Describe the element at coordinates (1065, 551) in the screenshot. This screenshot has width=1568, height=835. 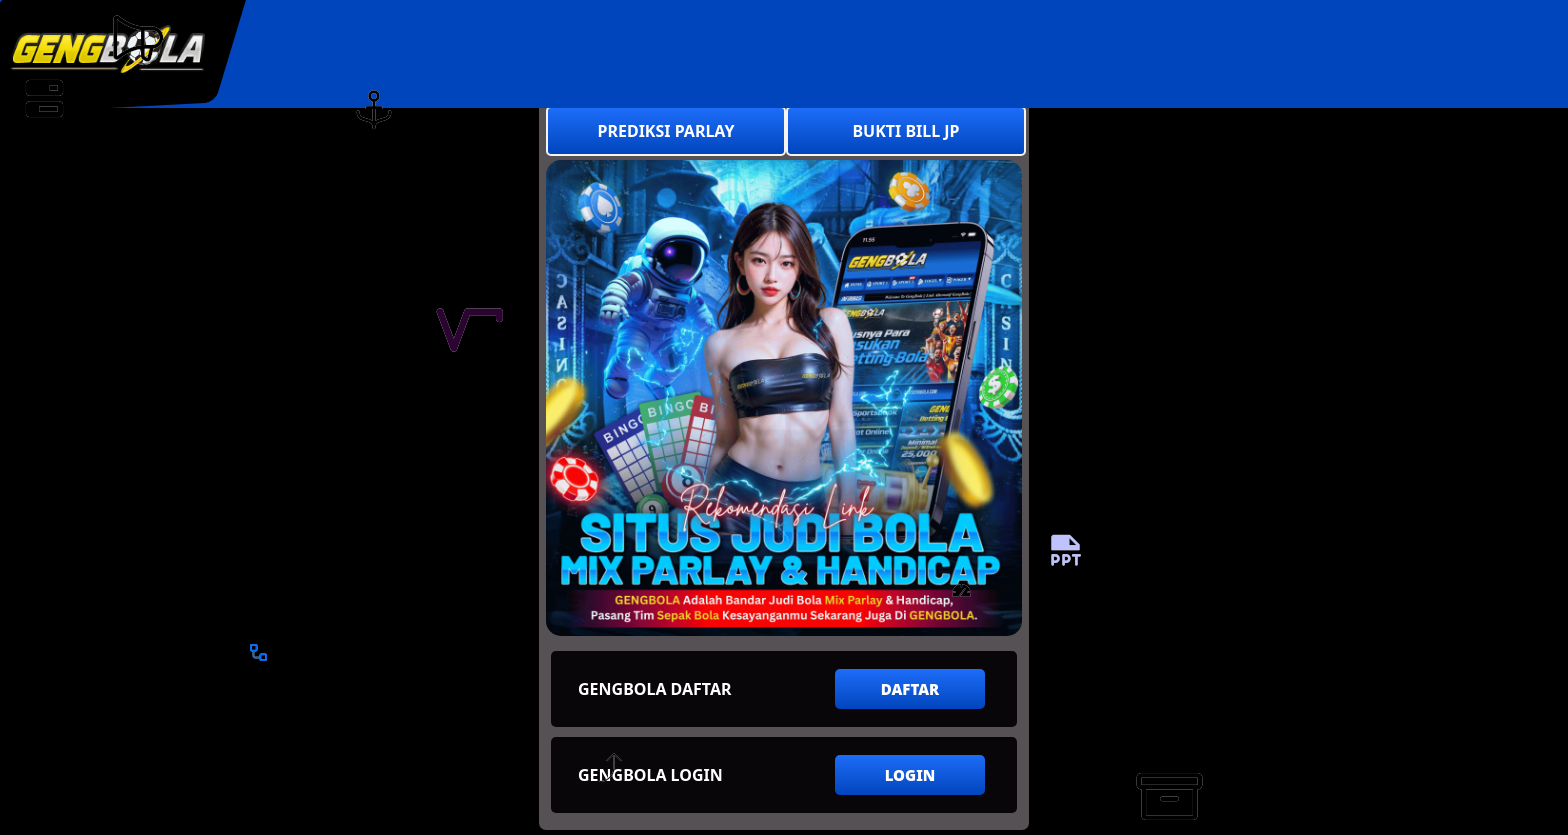
I see `open a PowerPoint presentation file` at that location.